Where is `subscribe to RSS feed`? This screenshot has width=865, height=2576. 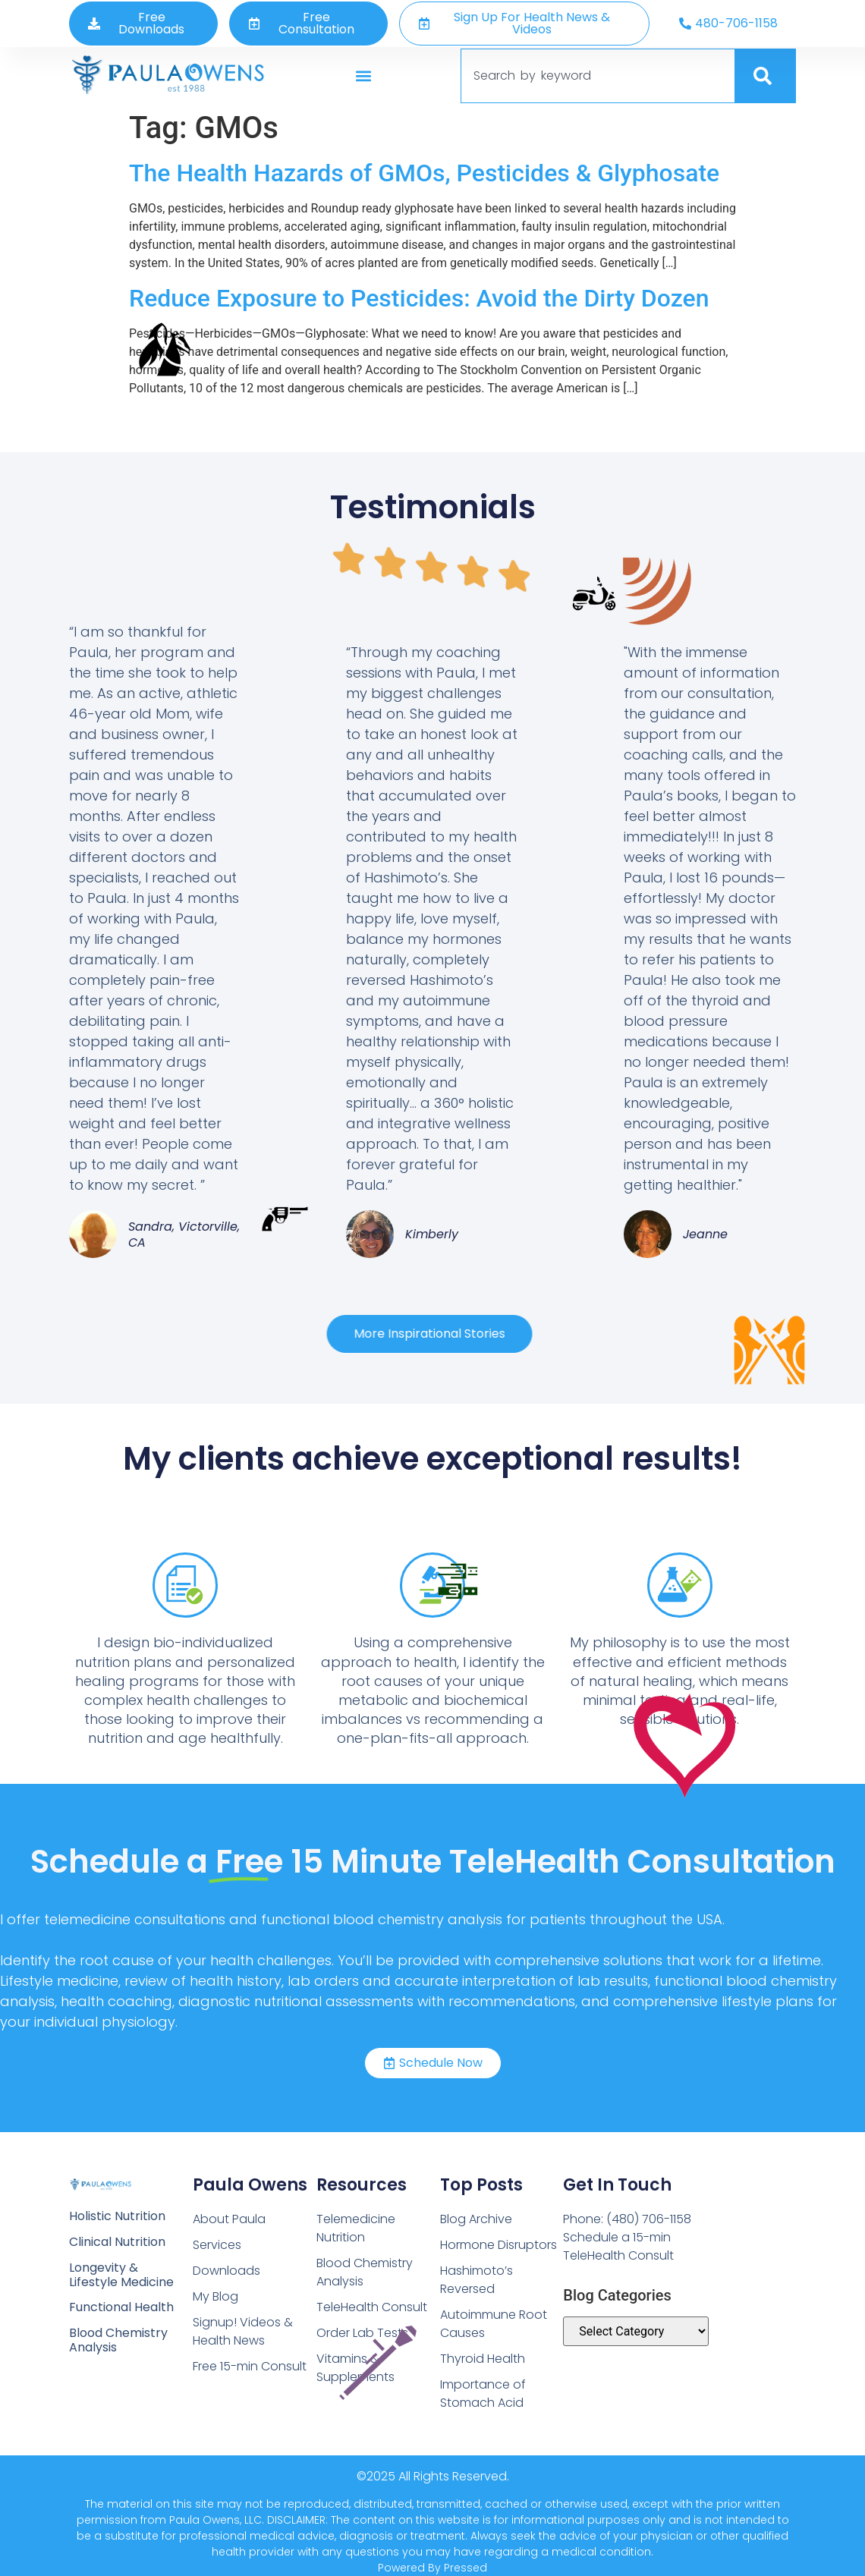 subscribe to RSS feed is located at coordinates (657, 592).